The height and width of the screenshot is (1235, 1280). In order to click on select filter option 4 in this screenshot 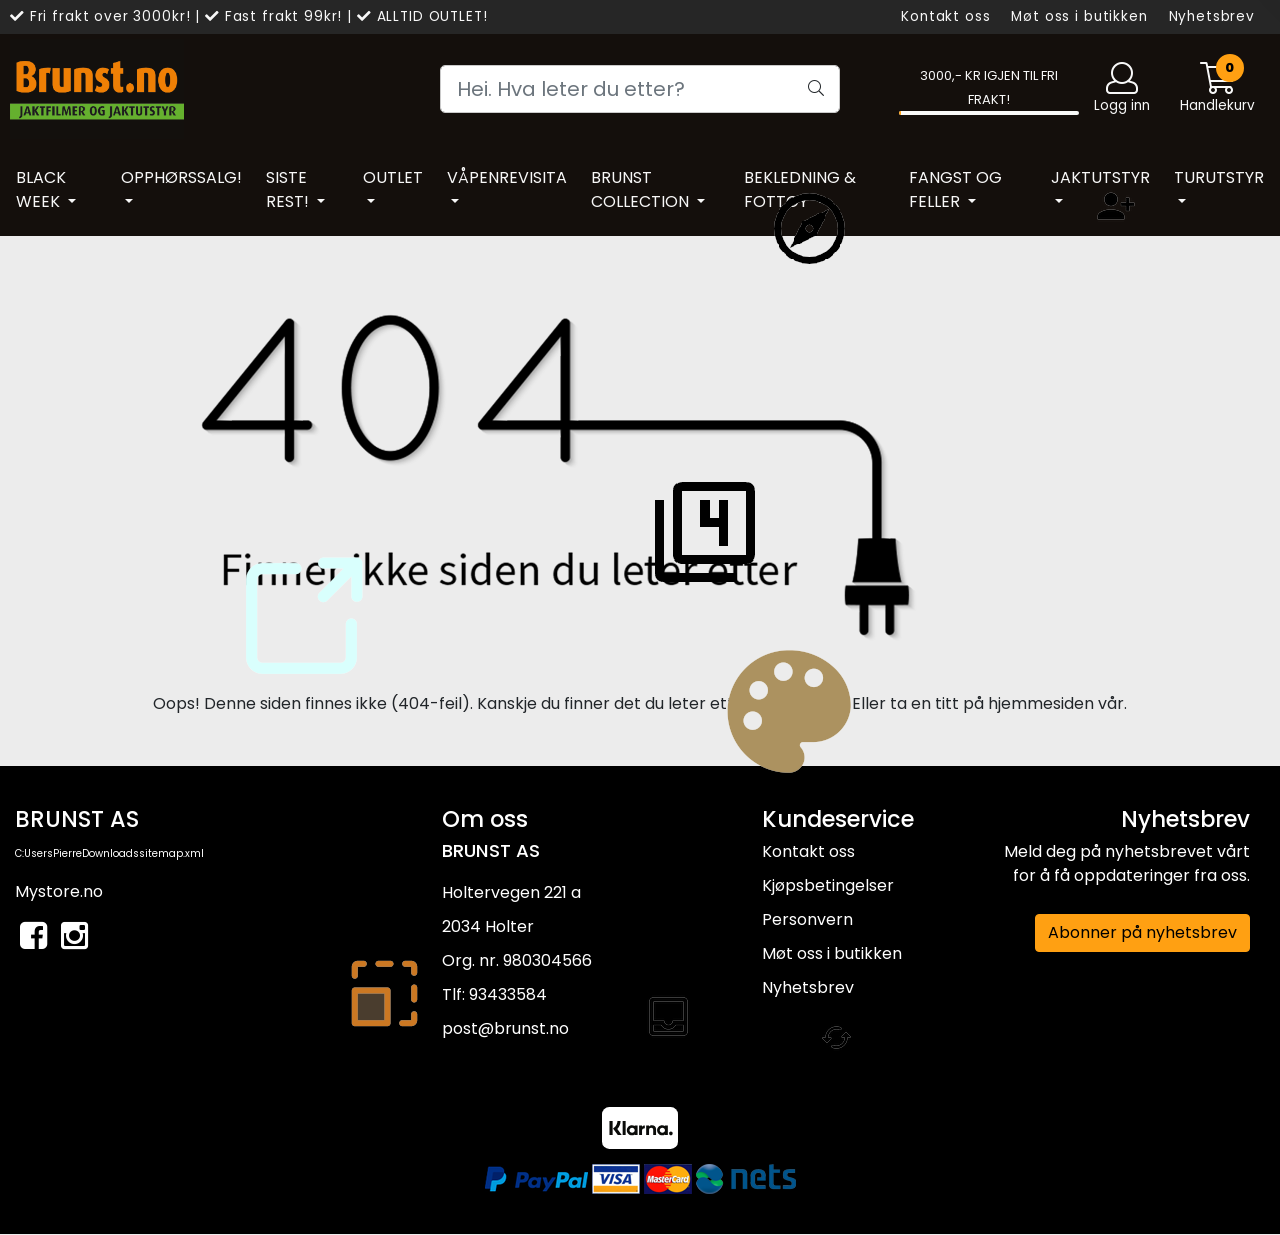, I will do `click(705, 532)`.